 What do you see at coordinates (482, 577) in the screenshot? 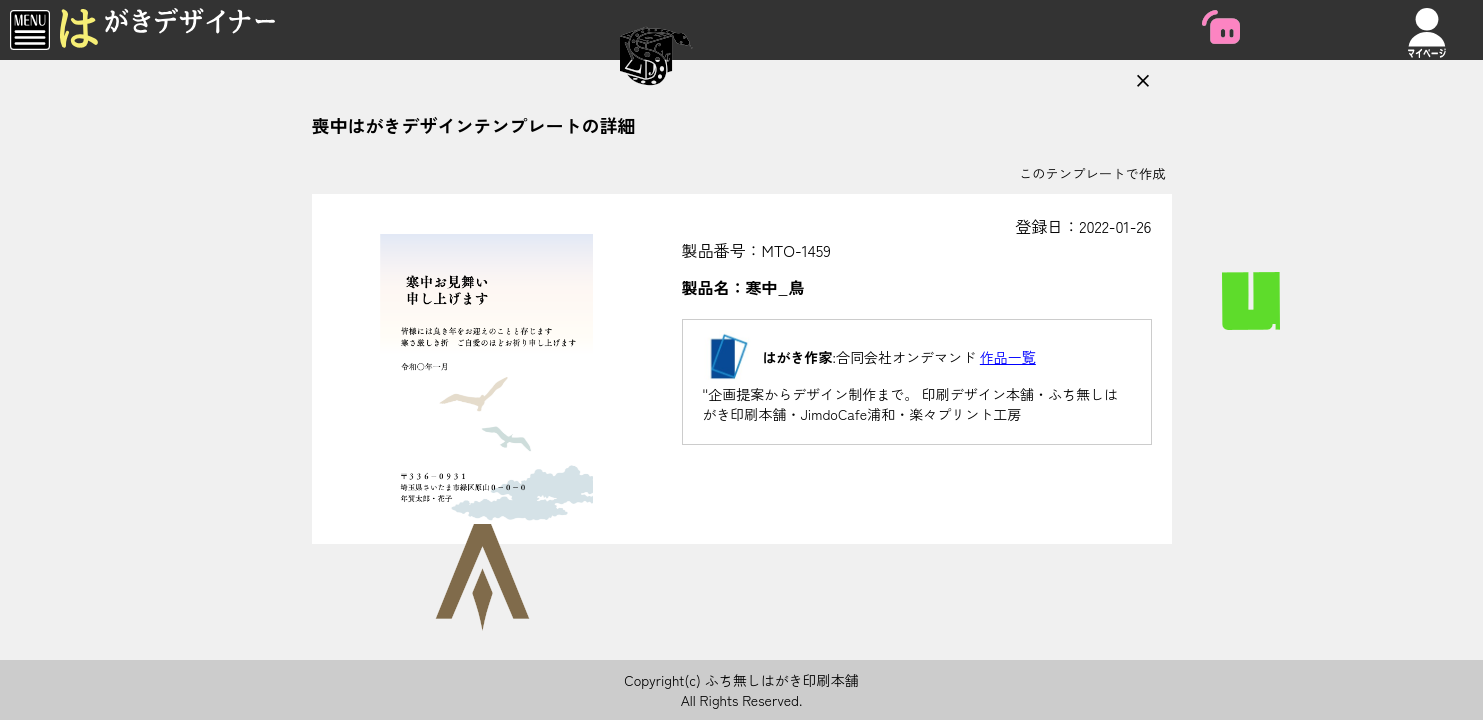
I see `open alacritty terminal emulator` at bounding box center [482, 577].